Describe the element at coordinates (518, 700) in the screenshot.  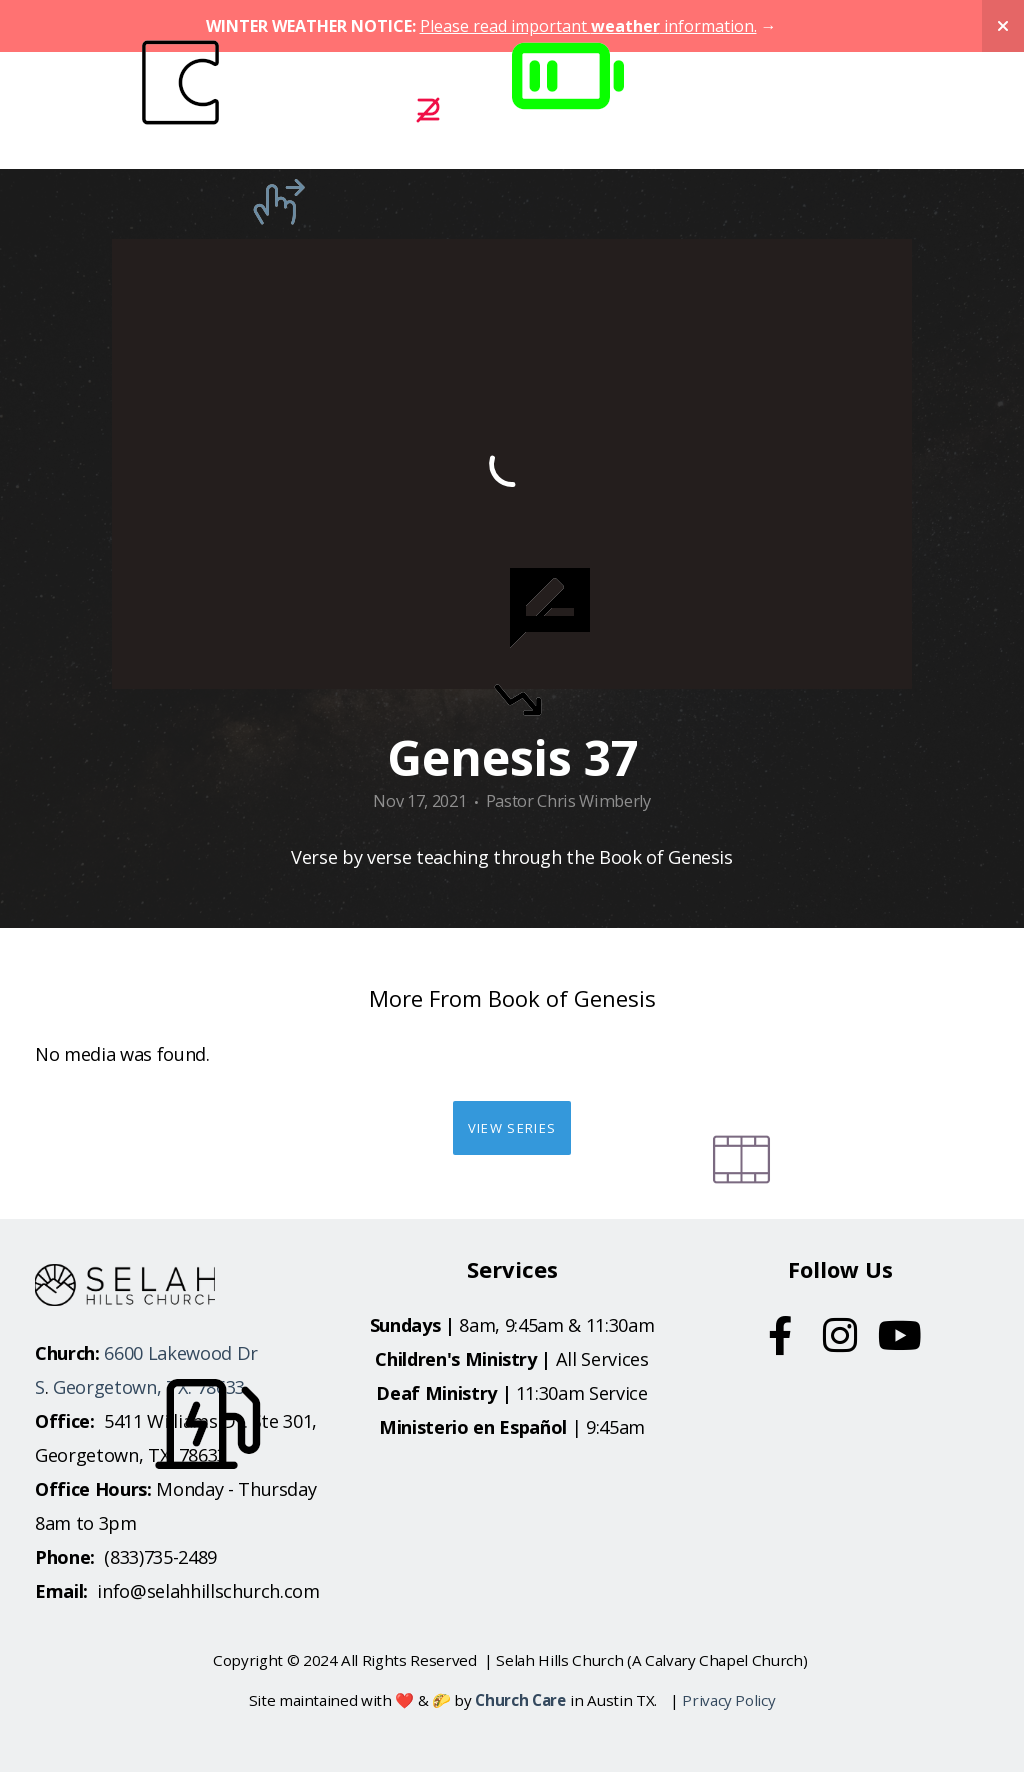
I see `indicates a downward trend or decline` at that location.